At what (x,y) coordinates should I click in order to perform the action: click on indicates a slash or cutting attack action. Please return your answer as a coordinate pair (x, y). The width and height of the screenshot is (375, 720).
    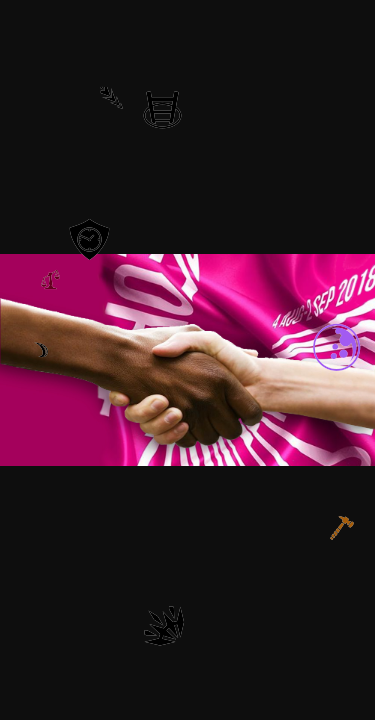
    Looking at the image, I should click on (41, 350).